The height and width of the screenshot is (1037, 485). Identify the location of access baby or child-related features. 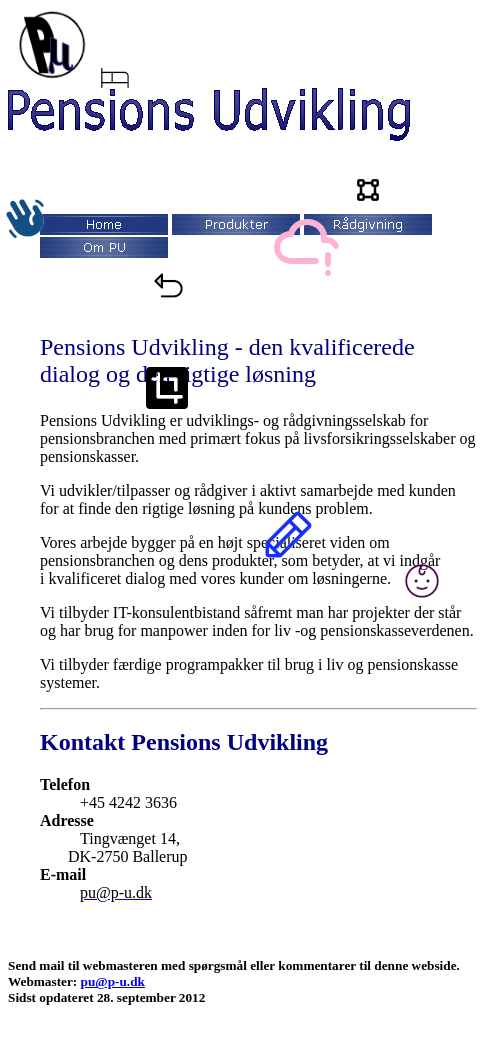
(422, 581).